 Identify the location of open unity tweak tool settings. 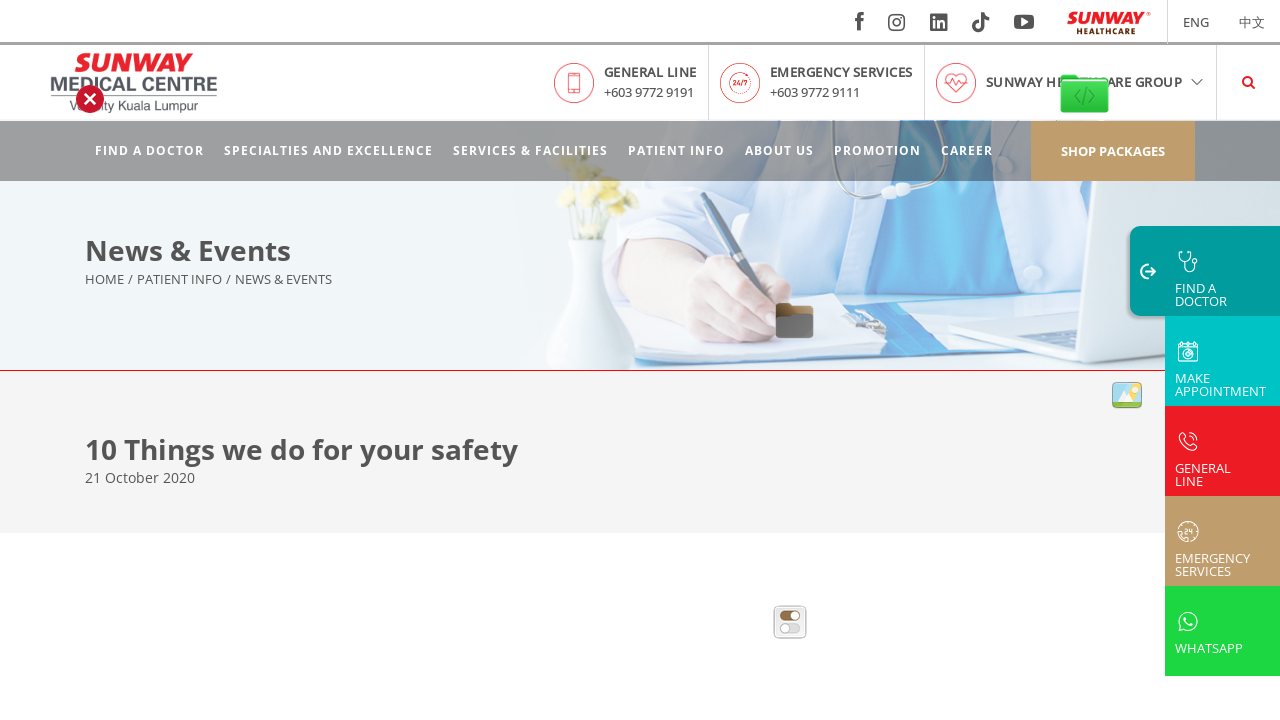
(790, 622).